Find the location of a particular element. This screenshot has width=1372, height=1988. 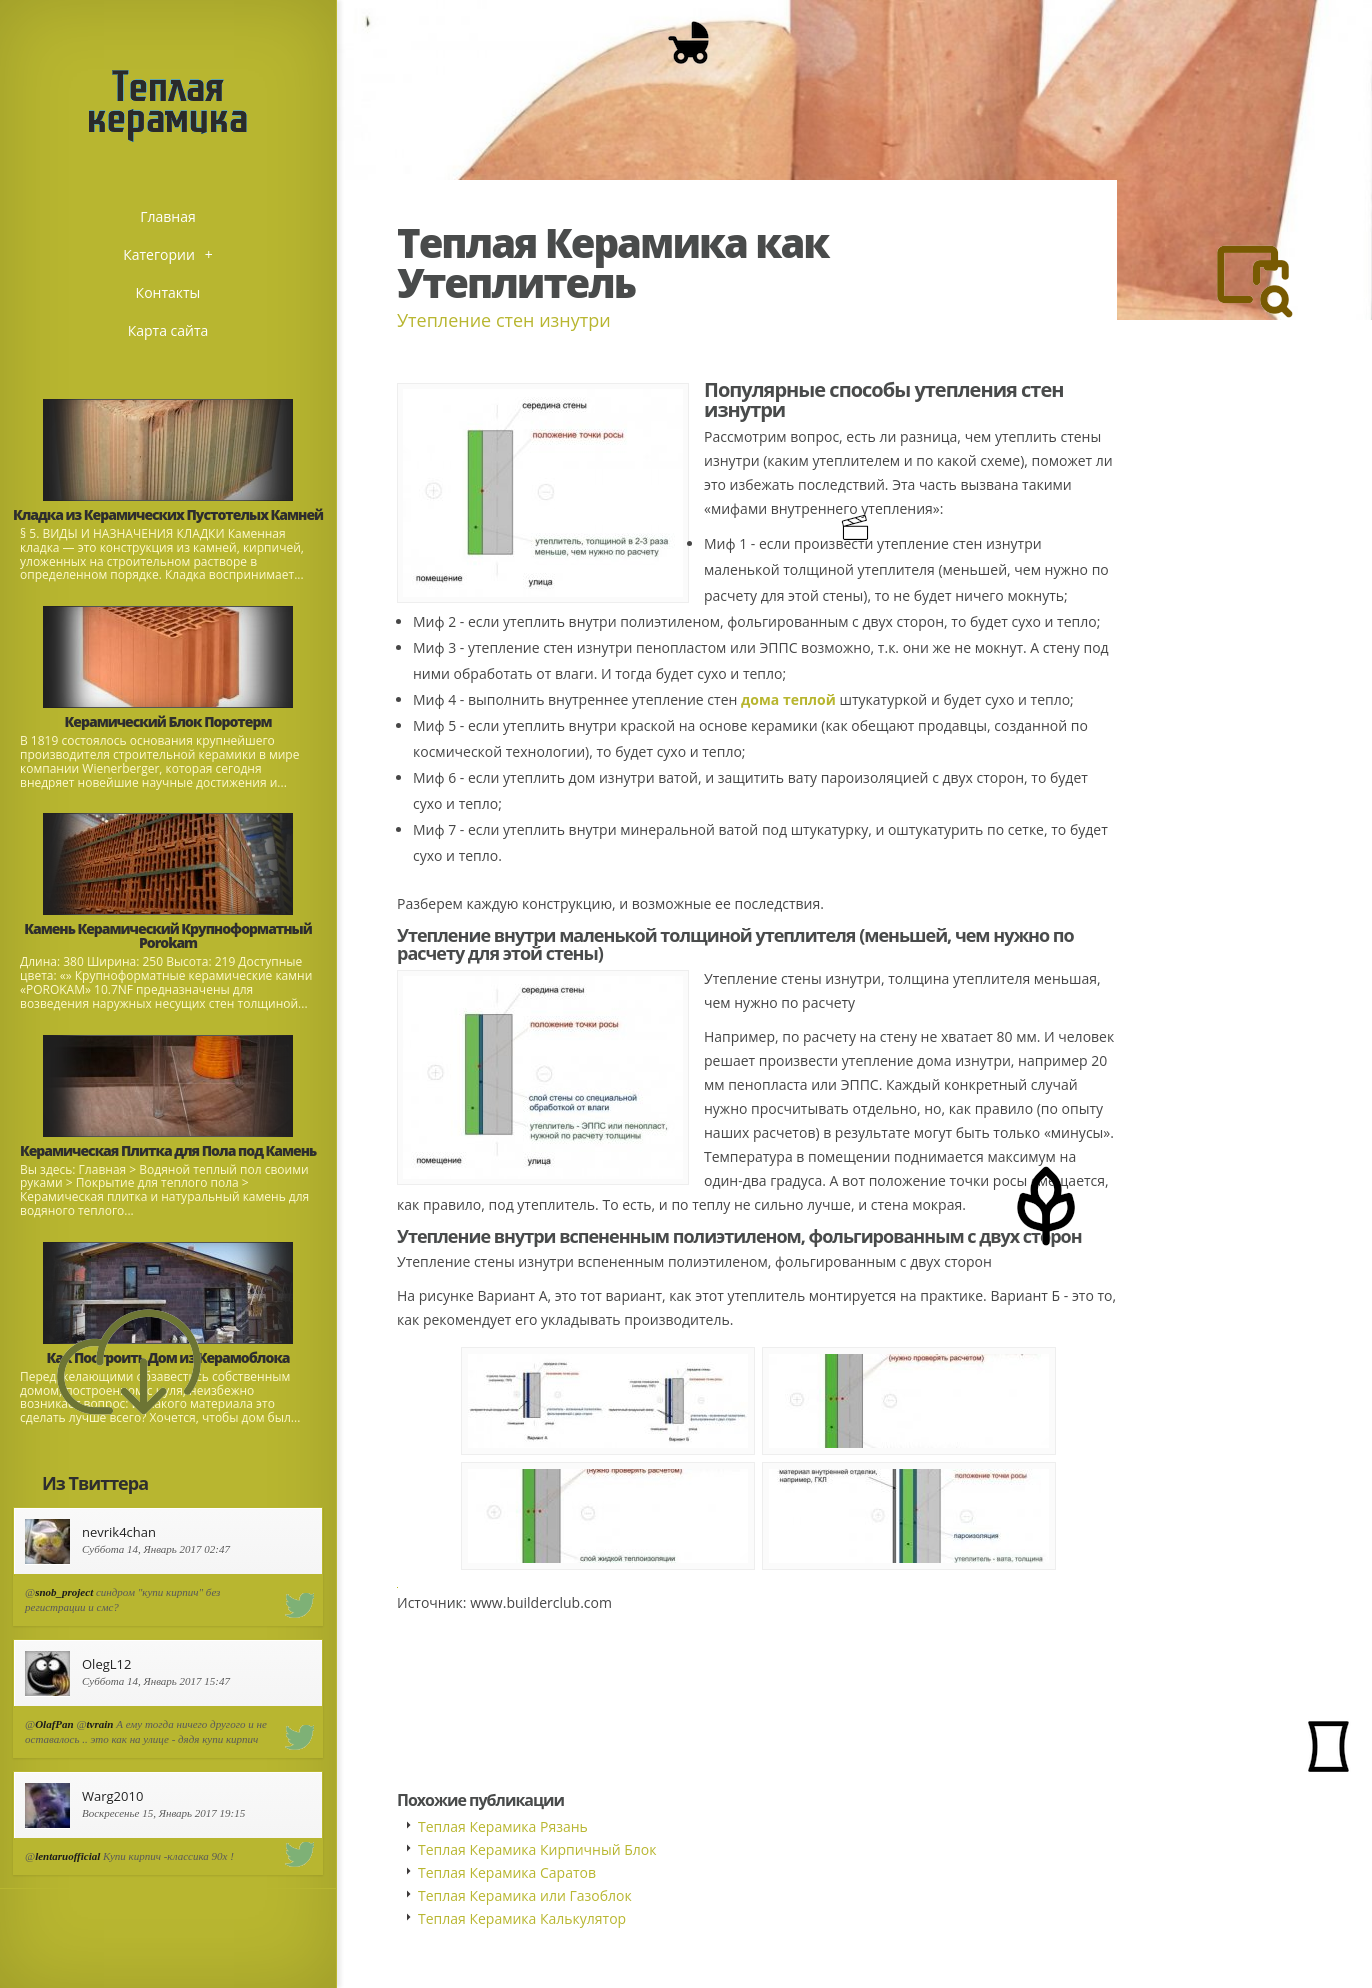

switch to vertical panorama mode is located at coordinates (1328, 1746).